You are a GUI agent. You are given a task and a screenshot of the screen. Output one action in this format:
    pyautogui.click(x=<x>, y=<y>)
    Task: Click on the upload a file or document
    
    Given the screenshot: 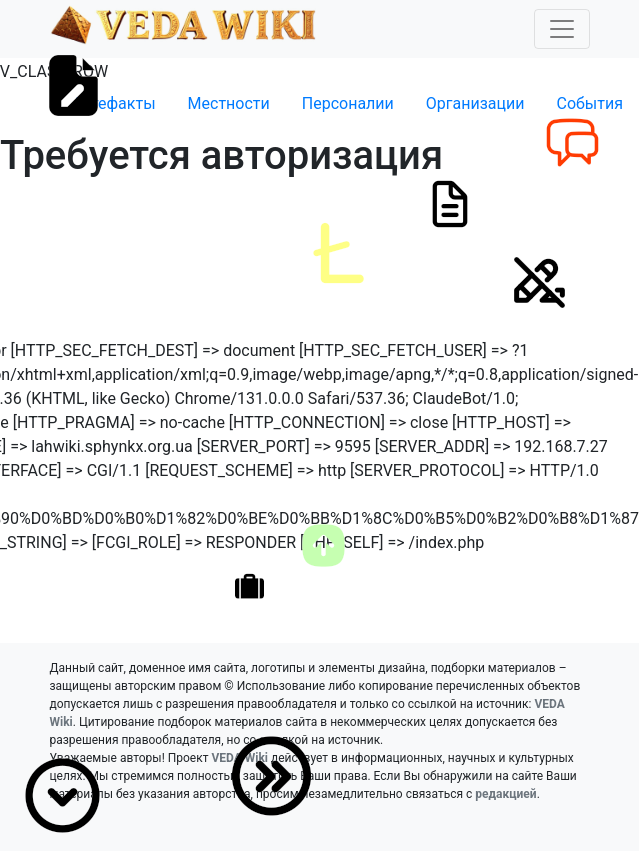 What is the action you would take?
    pyautogui.click(x=323, y=545)
    